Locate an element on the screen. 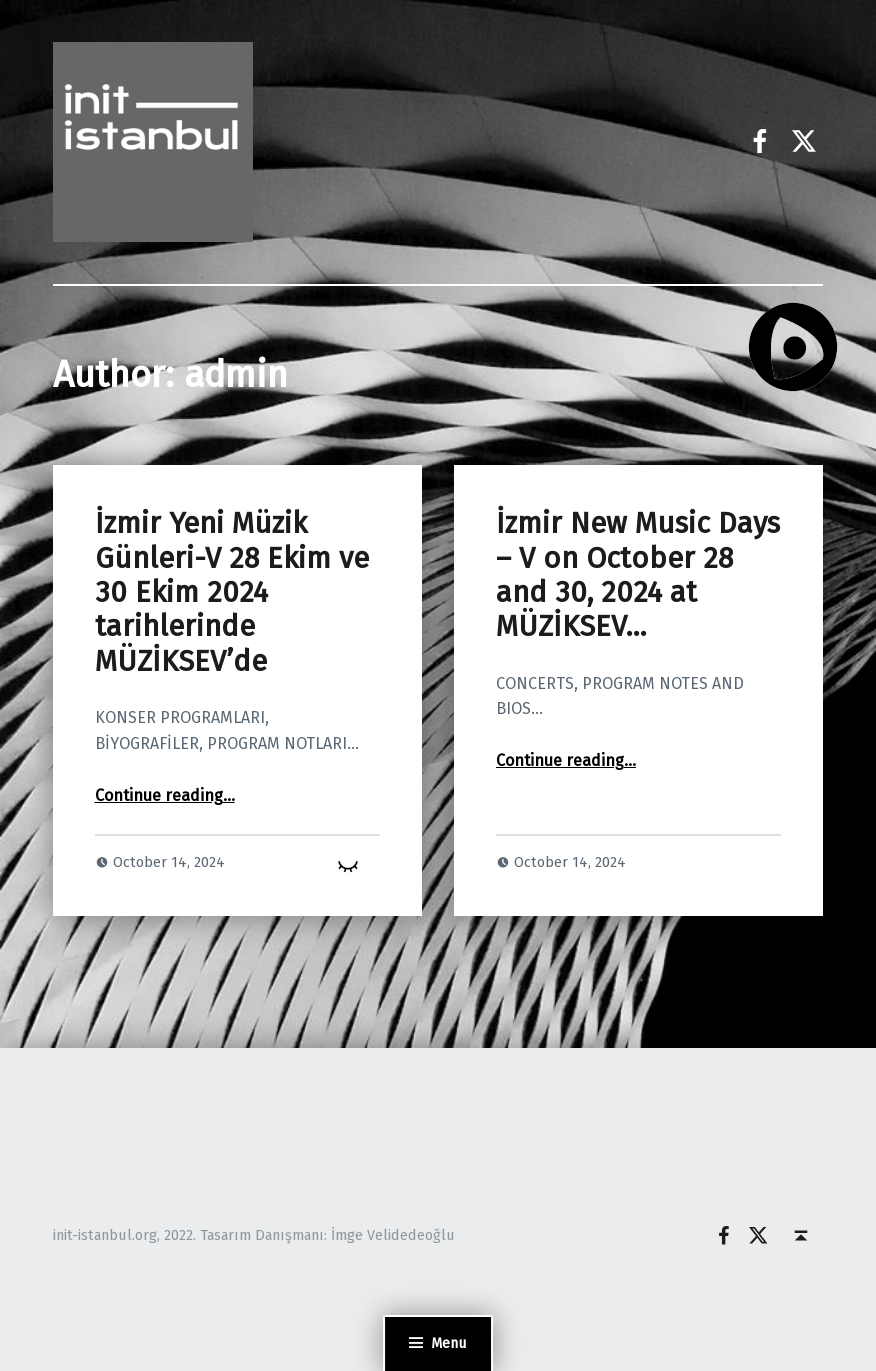 This screenshot has height=1371, width=876. centercode brand logo is located at coordinates (793, 347).